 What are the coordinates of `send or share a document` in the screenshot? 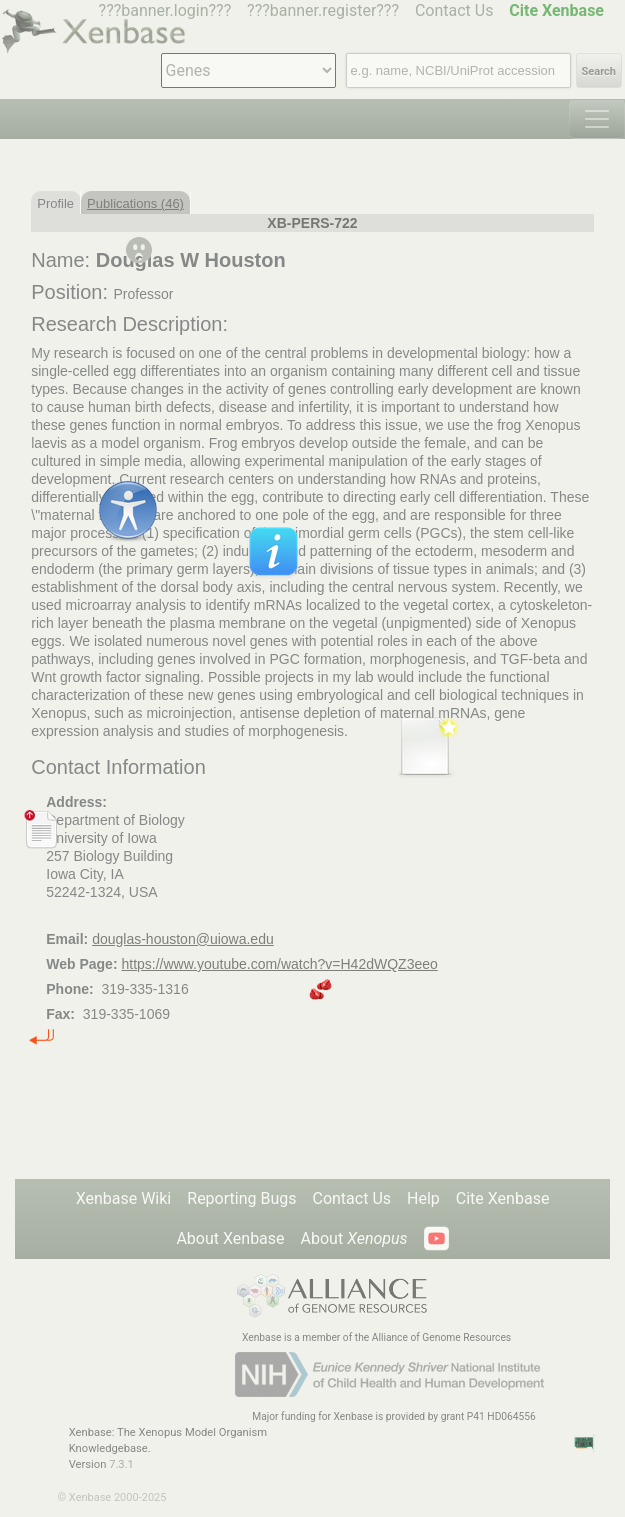 It's located at (41, 829).